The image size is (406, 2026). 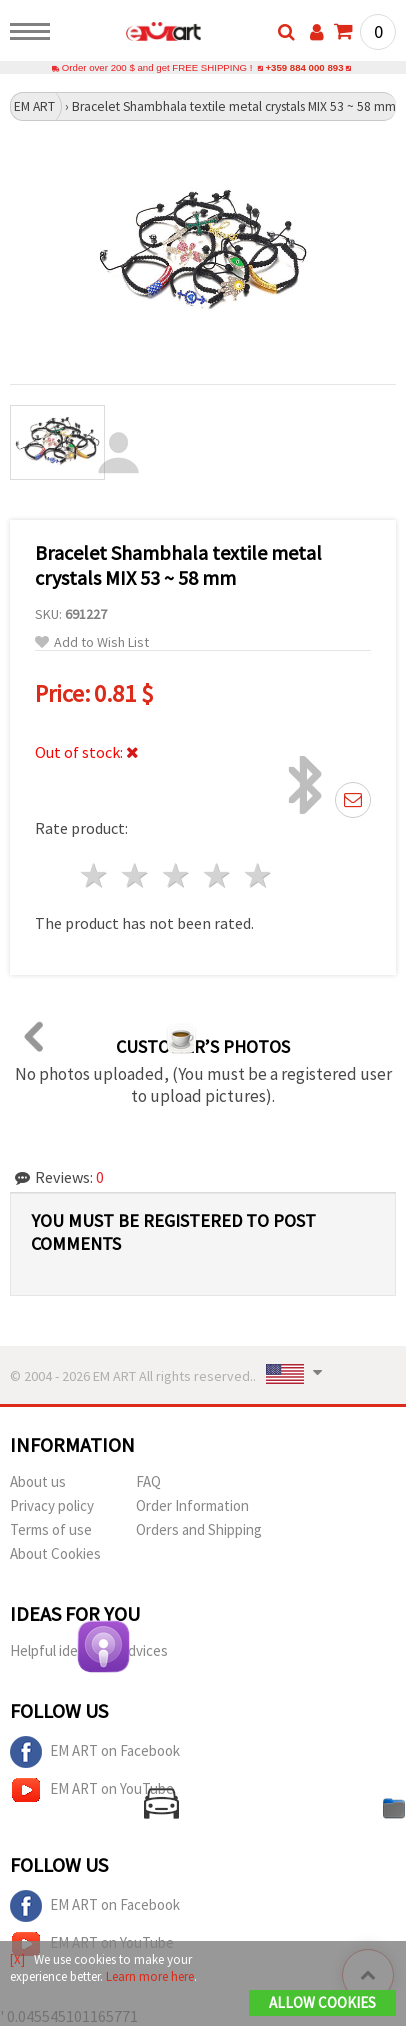 What do you see at coordinates (181, 1038) in the screenshot?
I see `launch a java application` at bounding box center [181, 1038].